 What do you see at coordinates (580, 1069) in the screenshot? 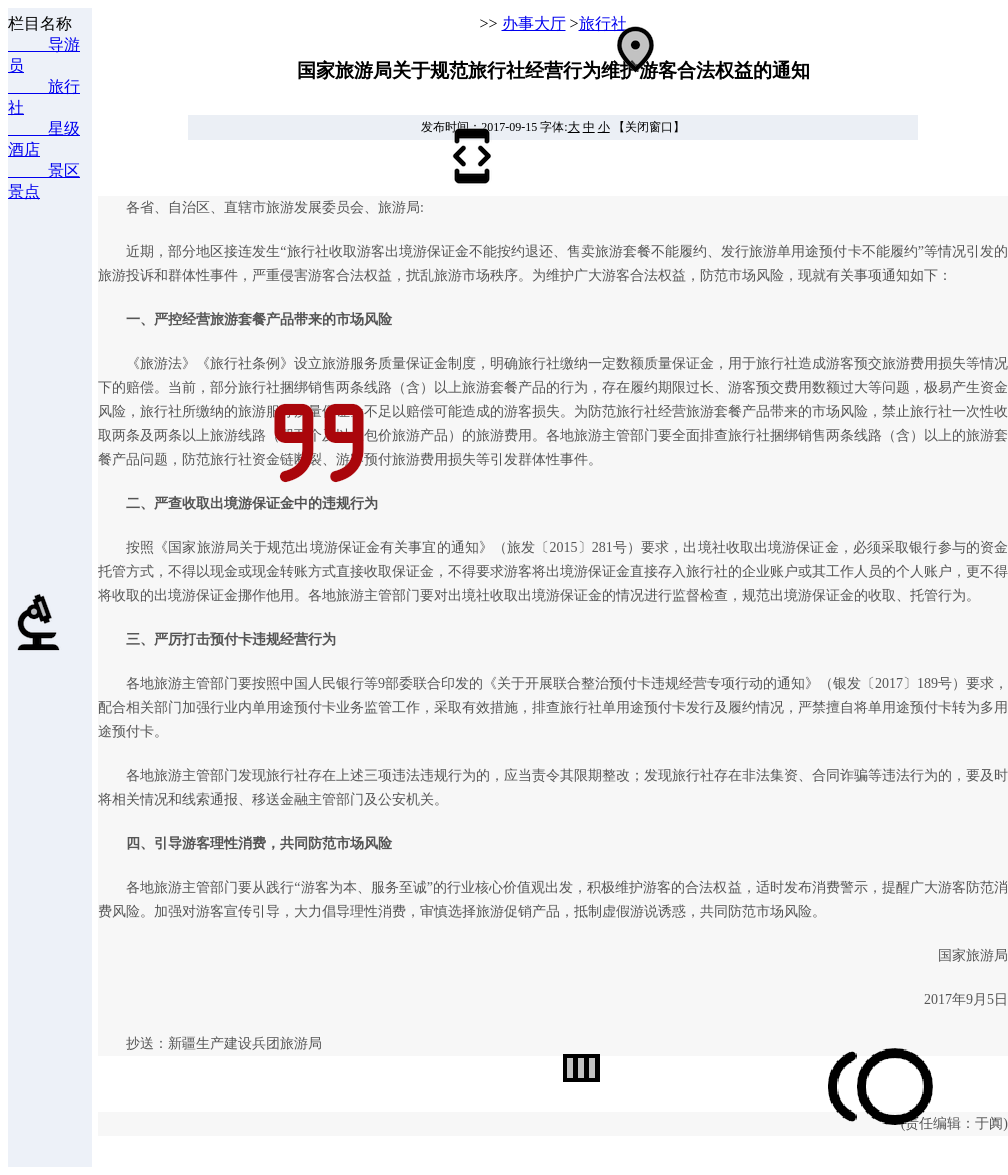
I see `switch to column view layout` at bounding box center [580, 1069].